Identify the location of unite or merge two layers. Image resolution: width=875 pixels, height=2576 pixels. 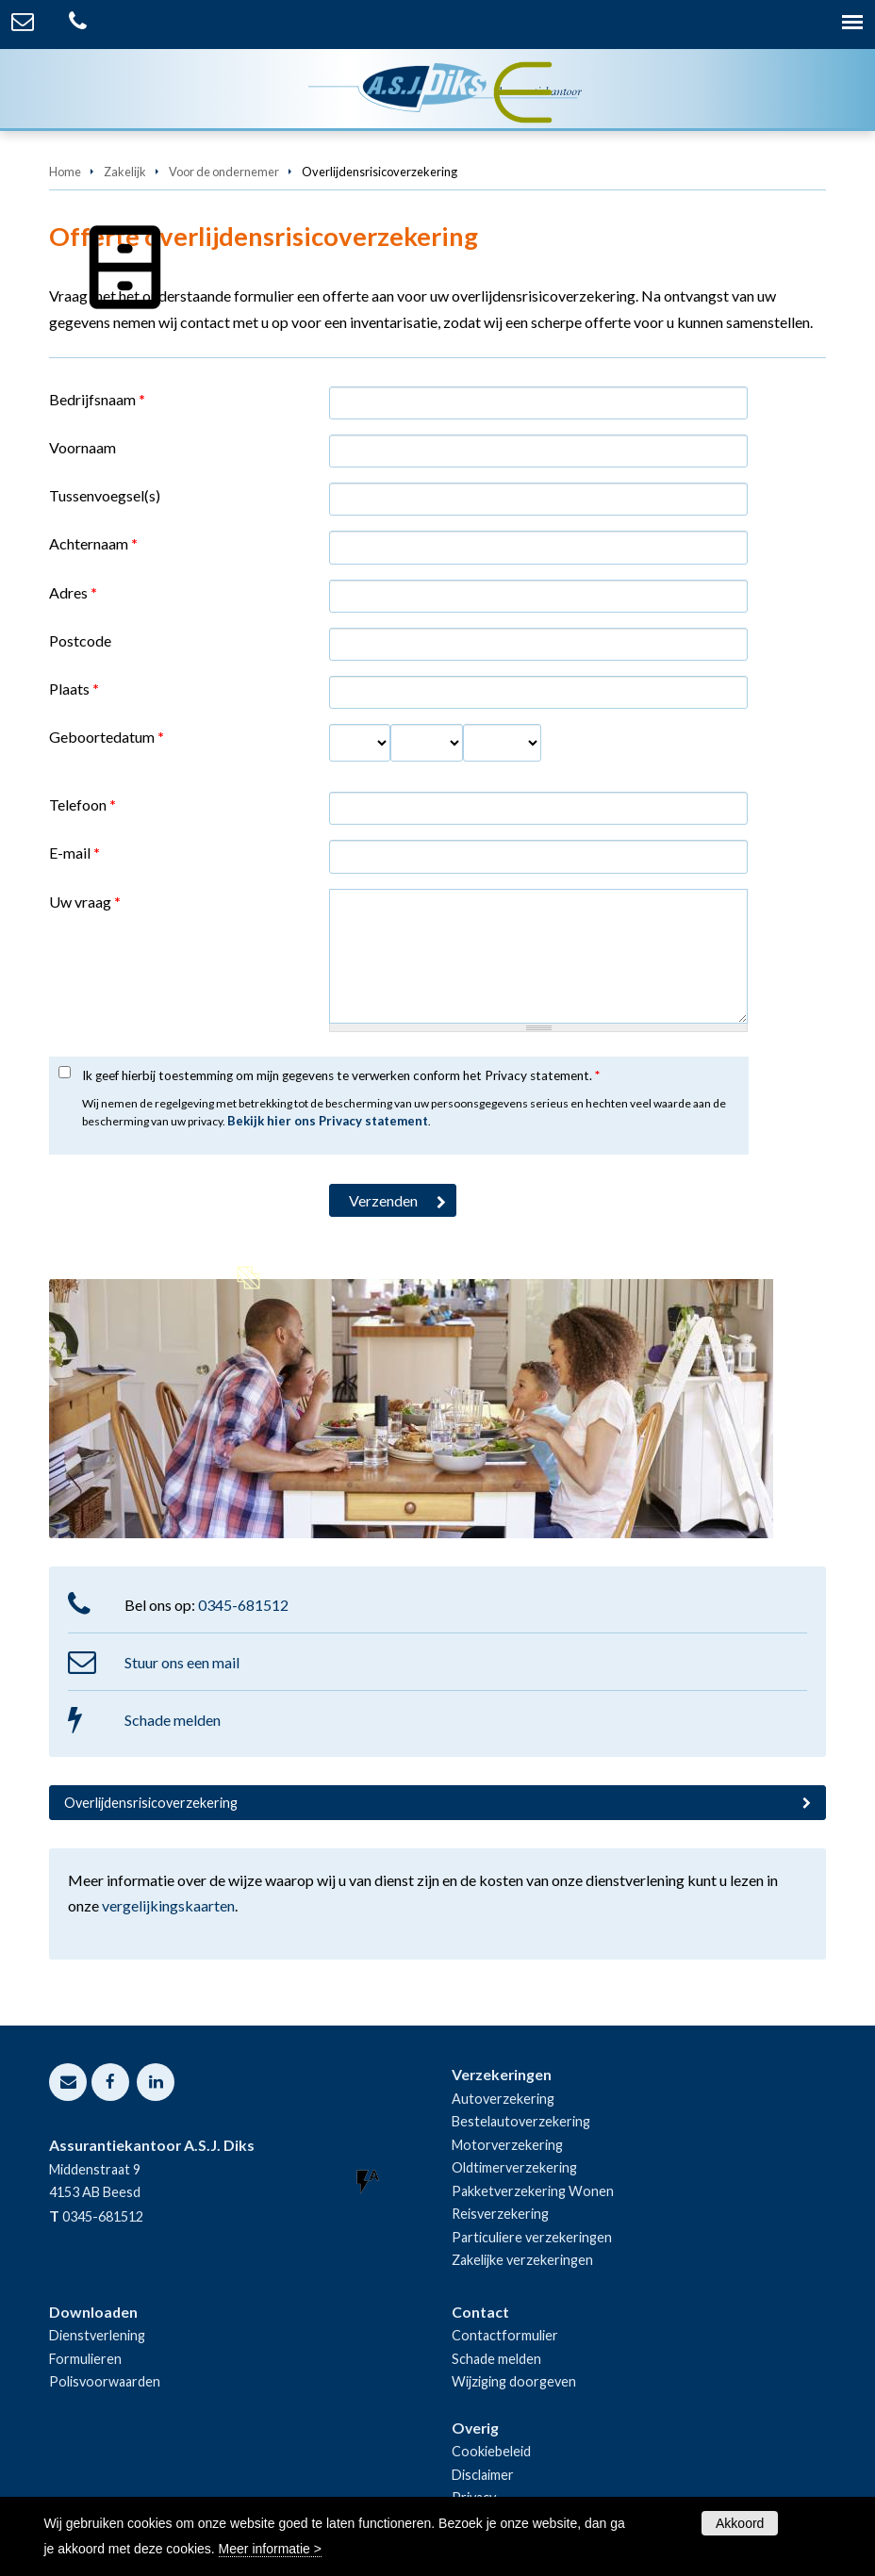
(248, 1277).